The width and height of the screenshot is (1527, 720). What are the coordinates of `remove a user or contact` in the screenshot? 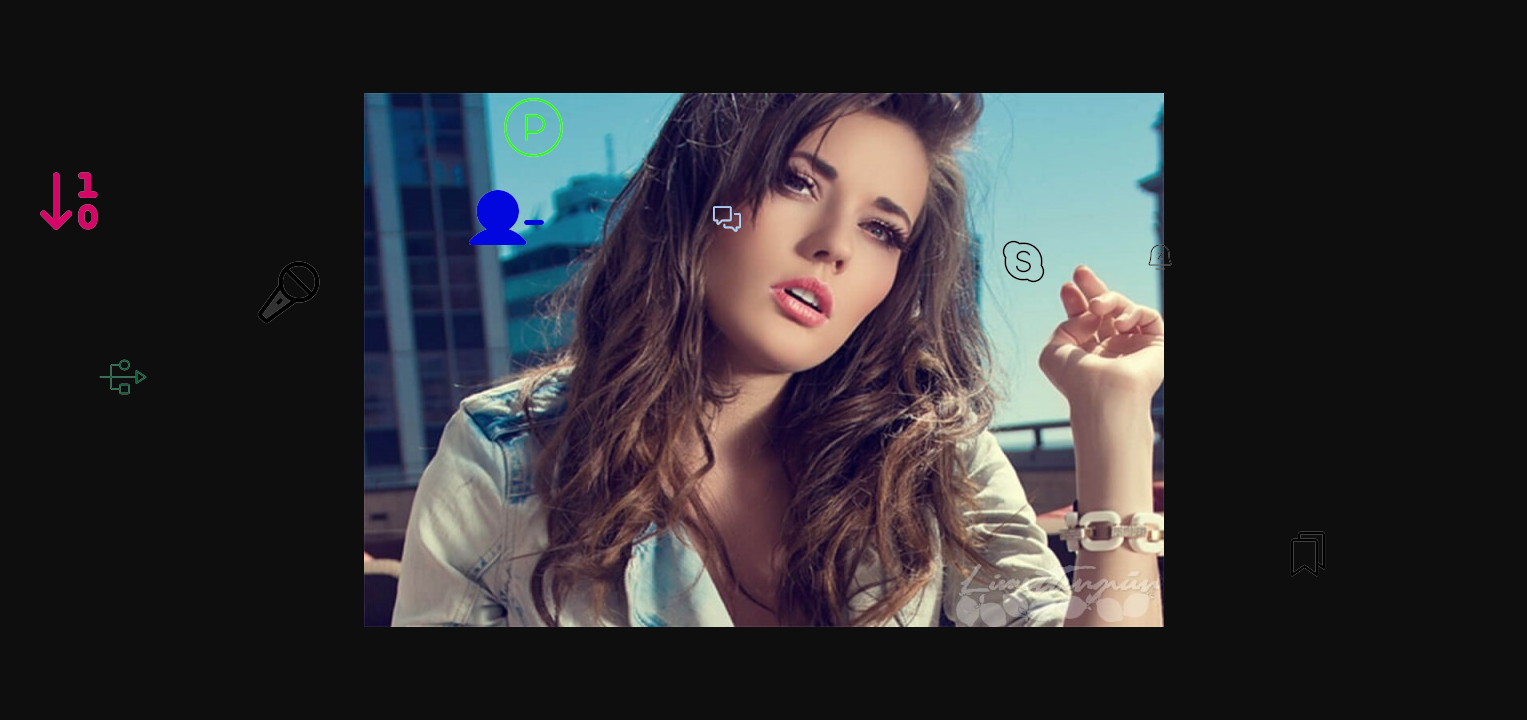 It's located at (504, 220).